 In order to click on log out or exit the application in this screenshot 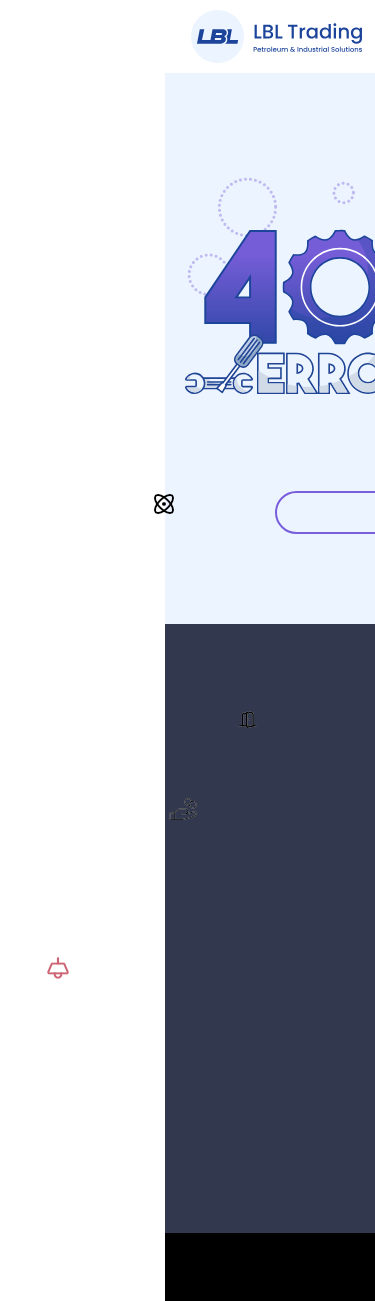, I will do `click(247, 719)`.